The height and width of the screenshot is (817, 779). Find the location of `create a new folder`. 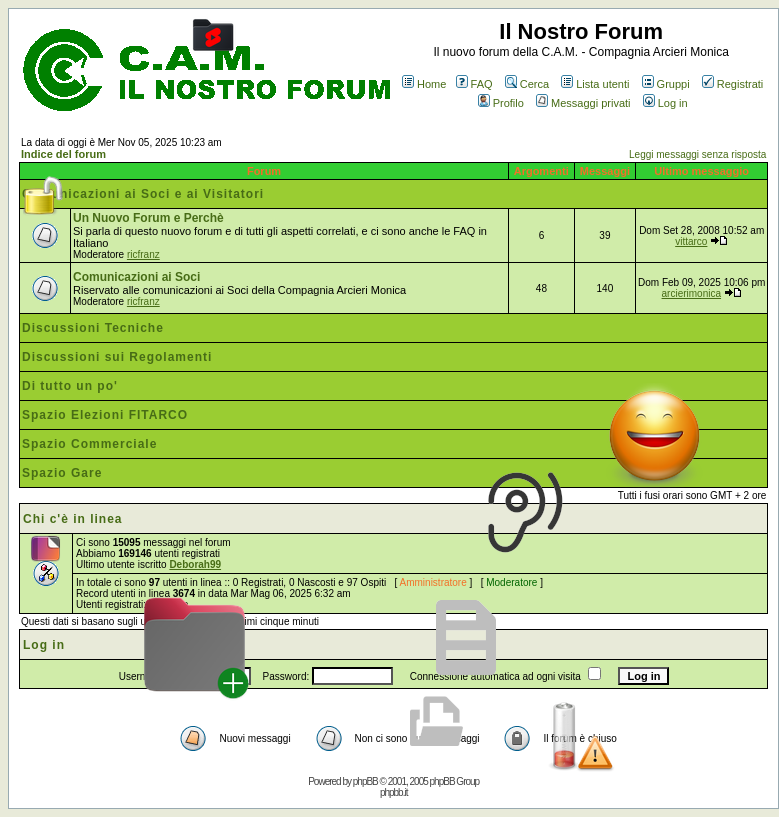

create a new folder is located at coordinates (194, 644).